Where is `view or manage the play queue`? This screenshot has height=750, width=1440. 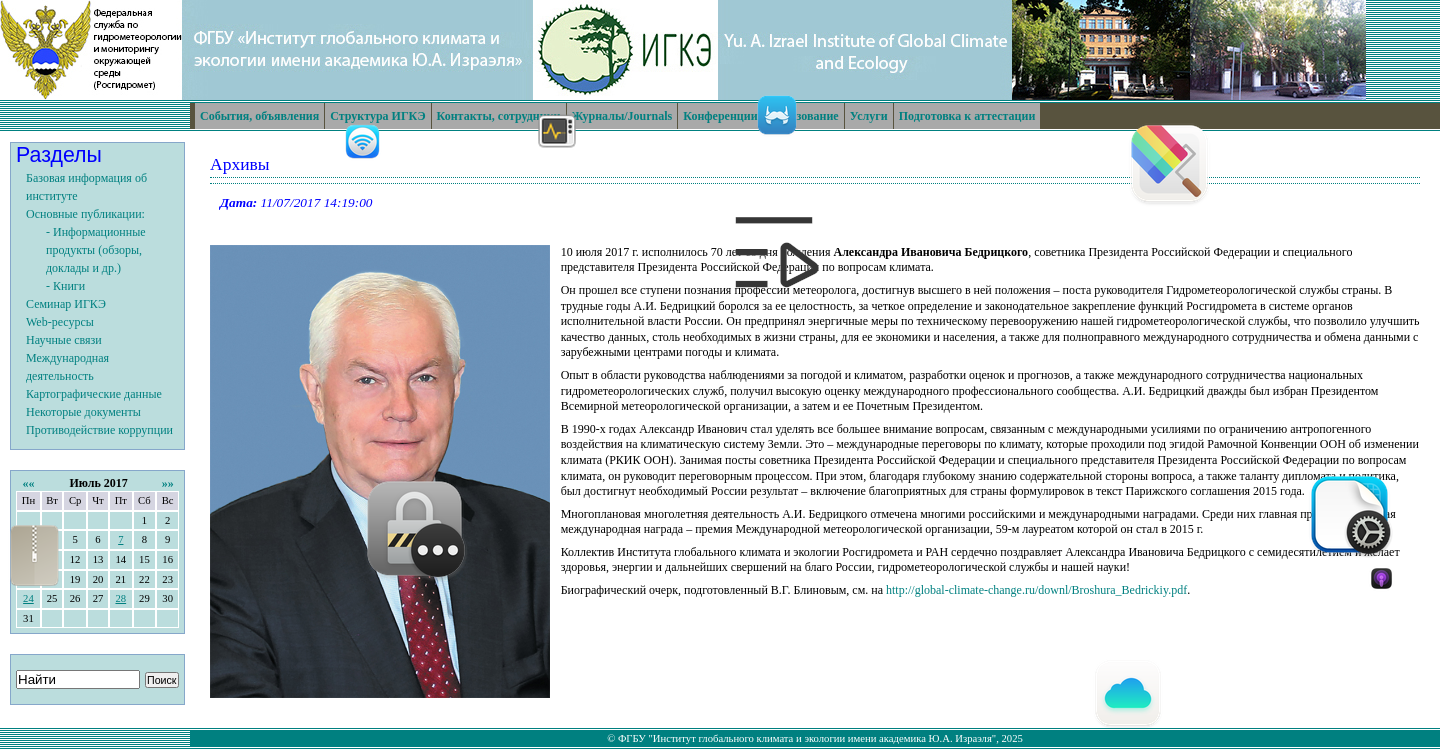
view or manage the play queue is located at coordinates (774, 249).